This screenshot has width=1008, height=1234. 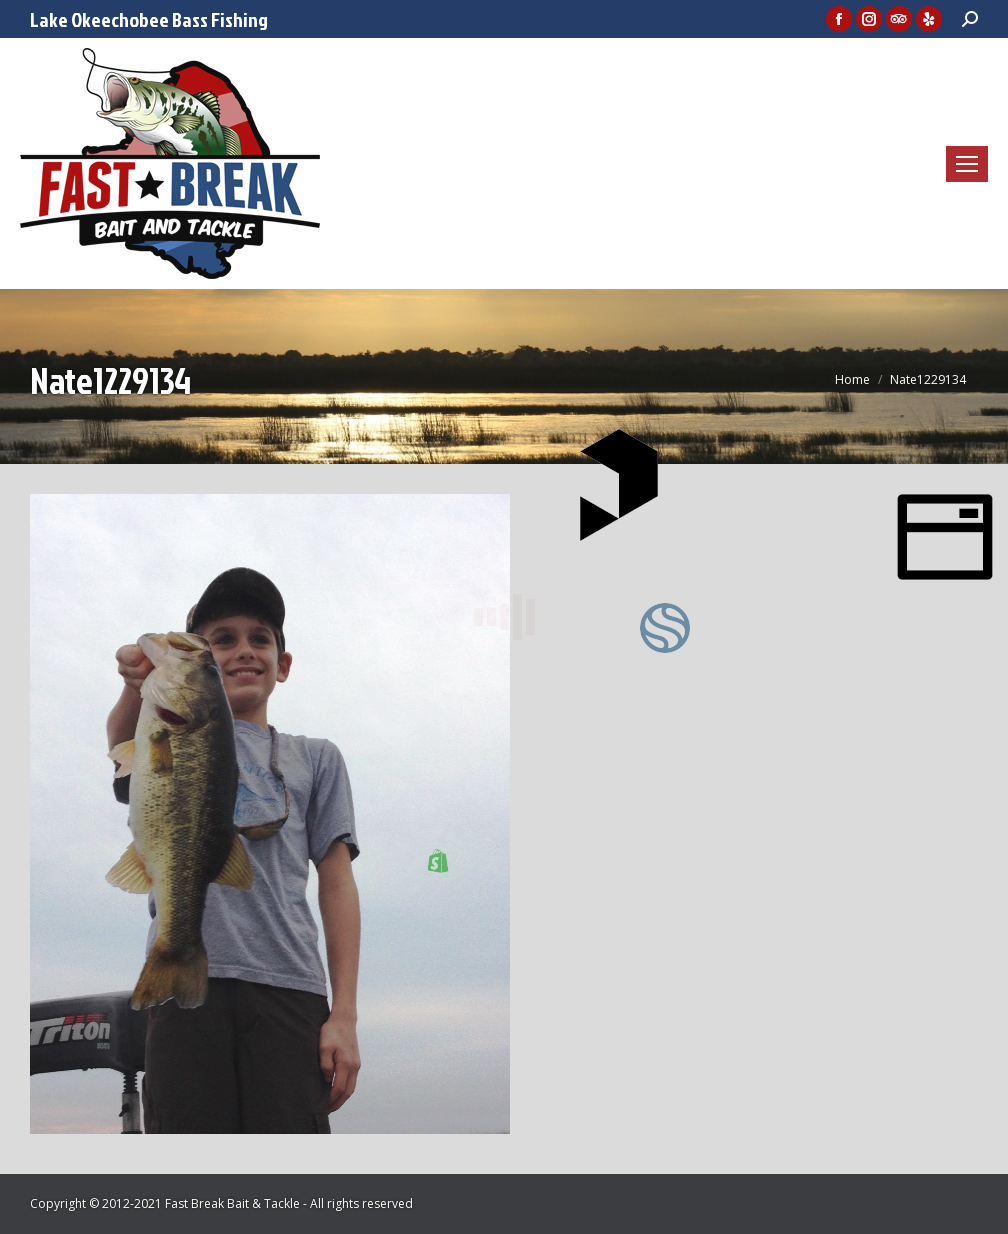 What do you see at coordinates (438, 861) in the screenshot?
I see `open shopify store dashboard` at bounding box center [438, 861].